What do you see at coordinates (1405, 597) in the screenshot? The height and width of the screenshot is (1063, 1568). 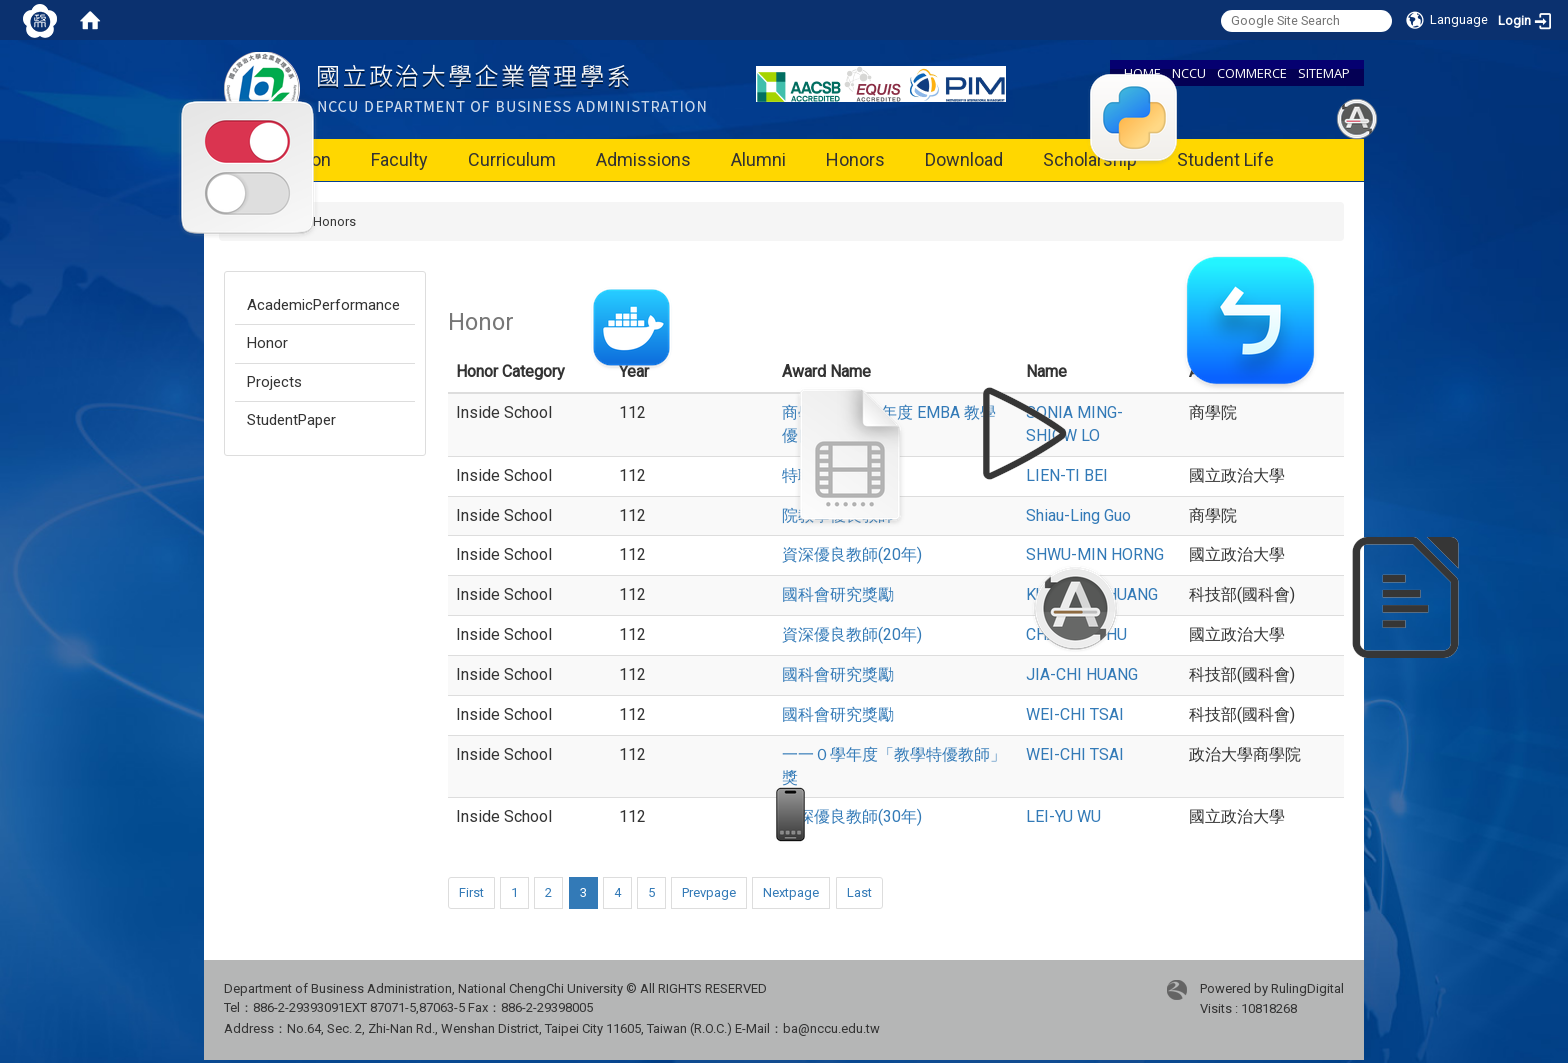 I see `open LibreOffice Writer document editor` at bounding box center [1405, 597].